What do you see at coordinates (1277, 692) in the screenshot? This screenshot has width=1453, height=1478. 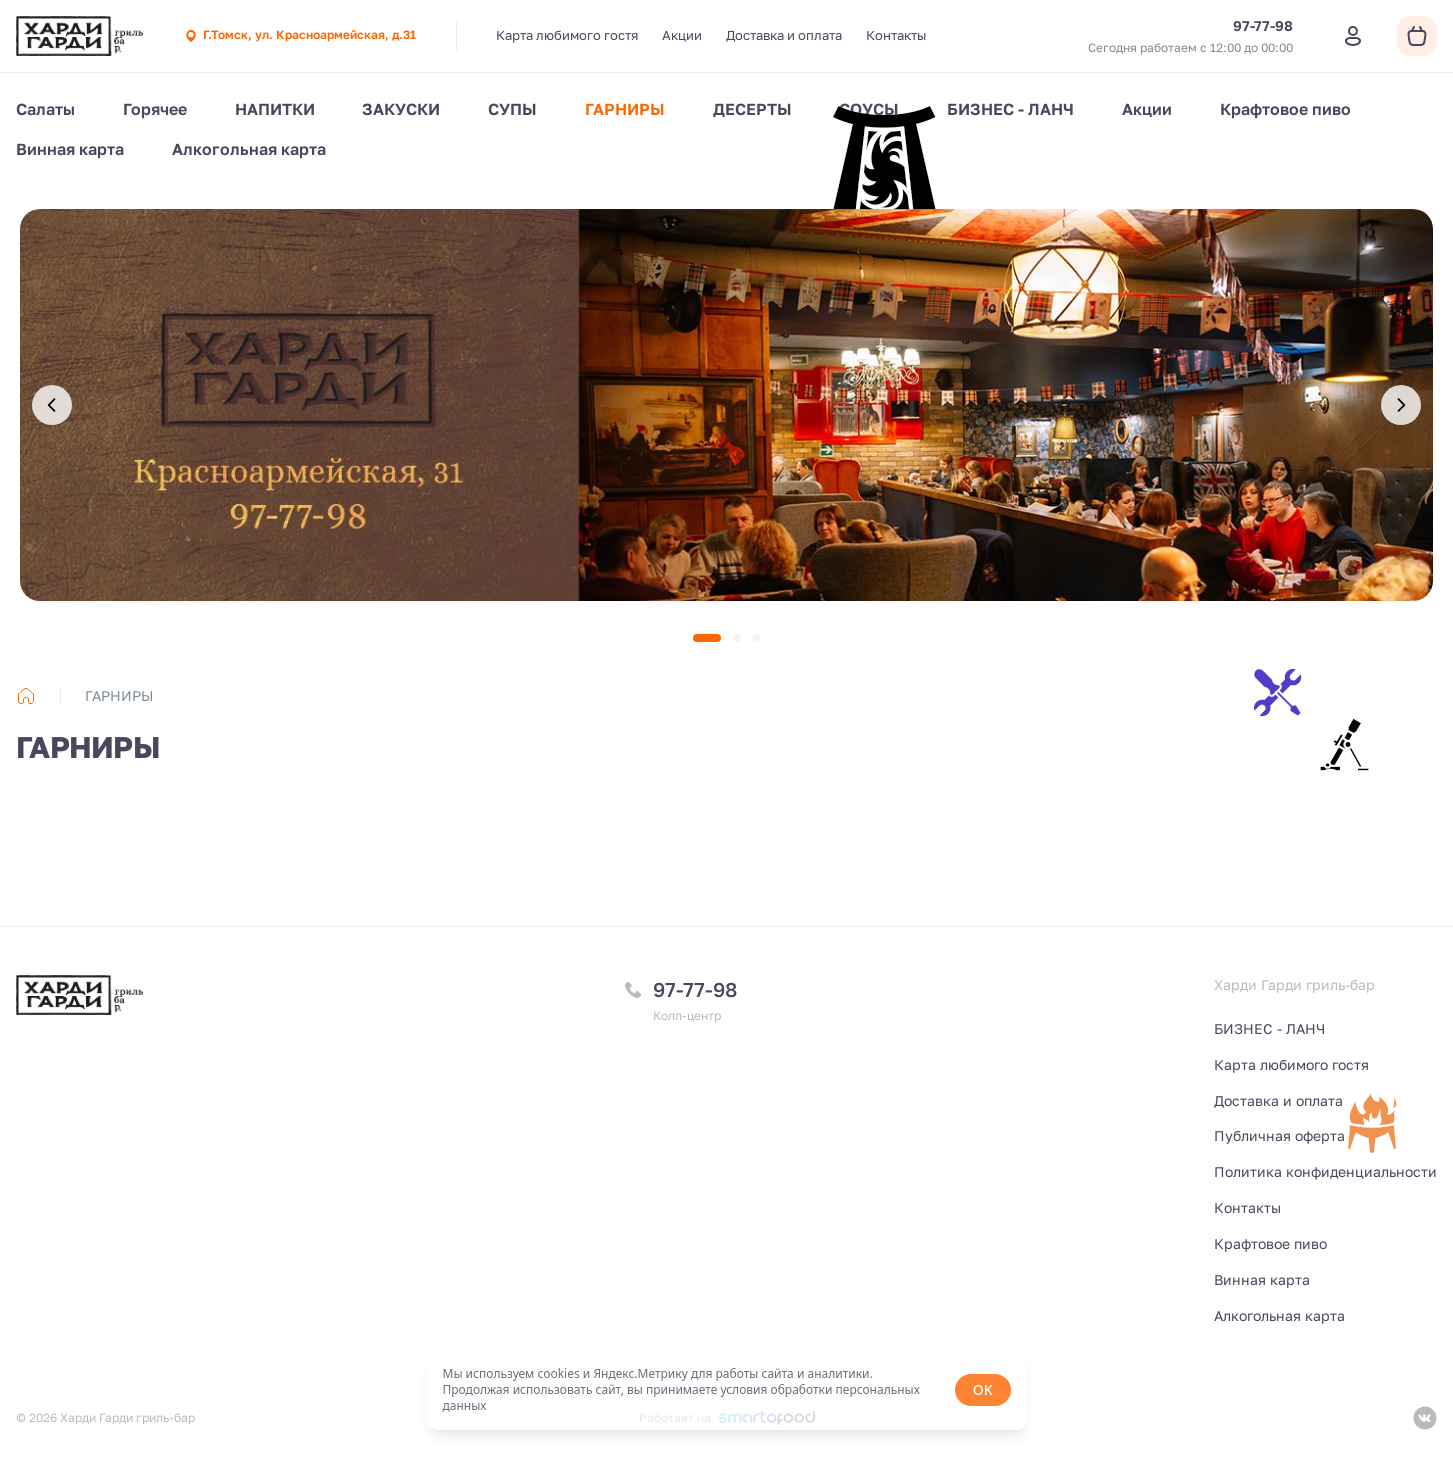 I see `access settings or configuration options` at bounding box center [1277, 692].